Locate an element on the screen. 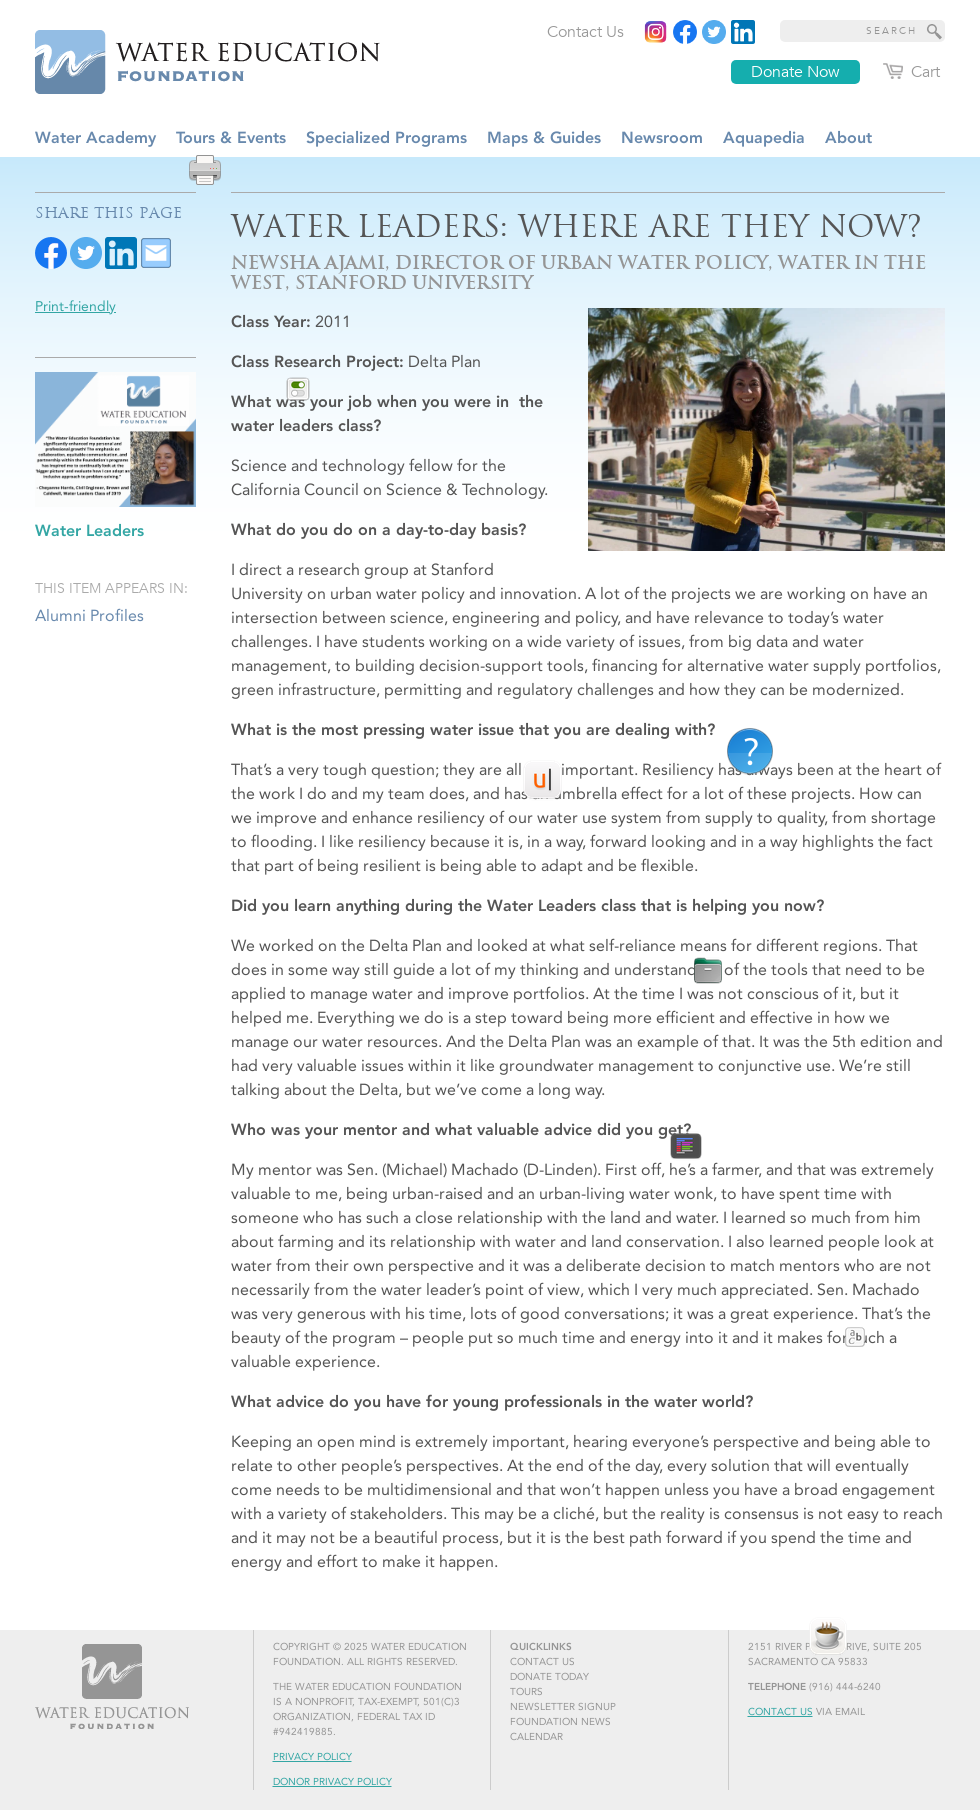  open the help center or documentation is located at coordinates (750, 751).